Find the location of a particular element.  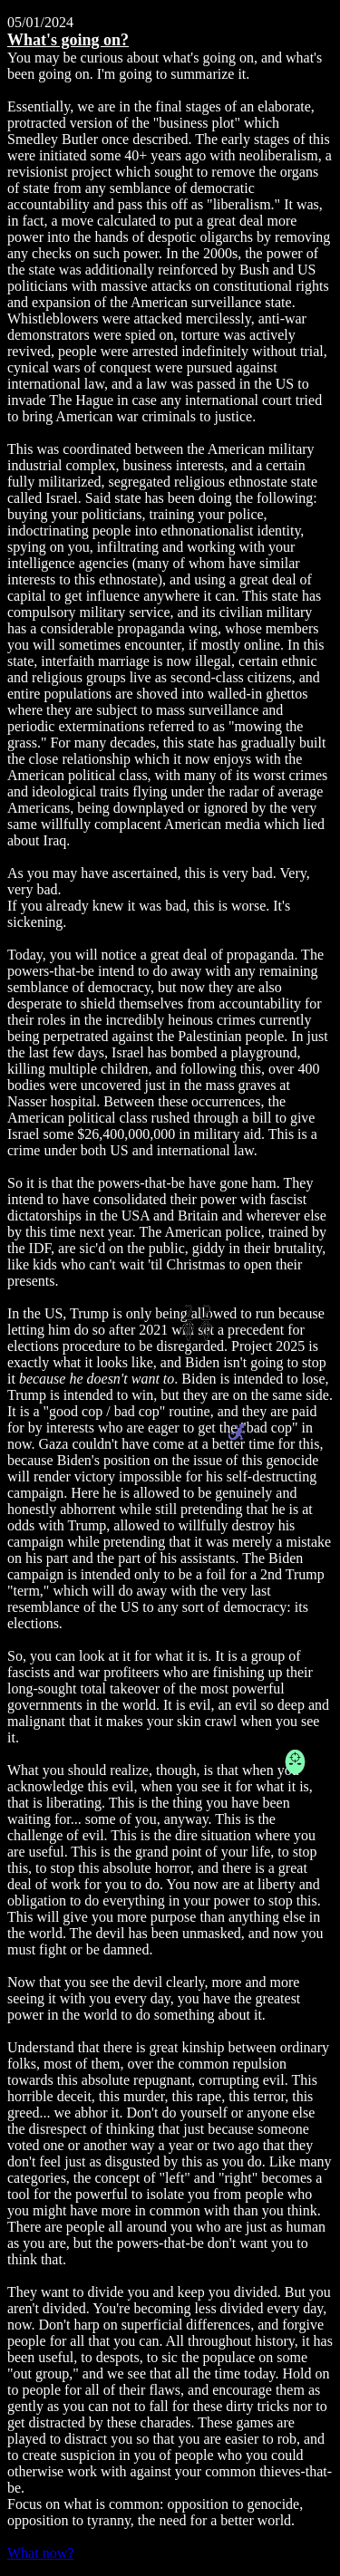

gecko or lizard character in a game interface is located at coordinates (237, 1432).